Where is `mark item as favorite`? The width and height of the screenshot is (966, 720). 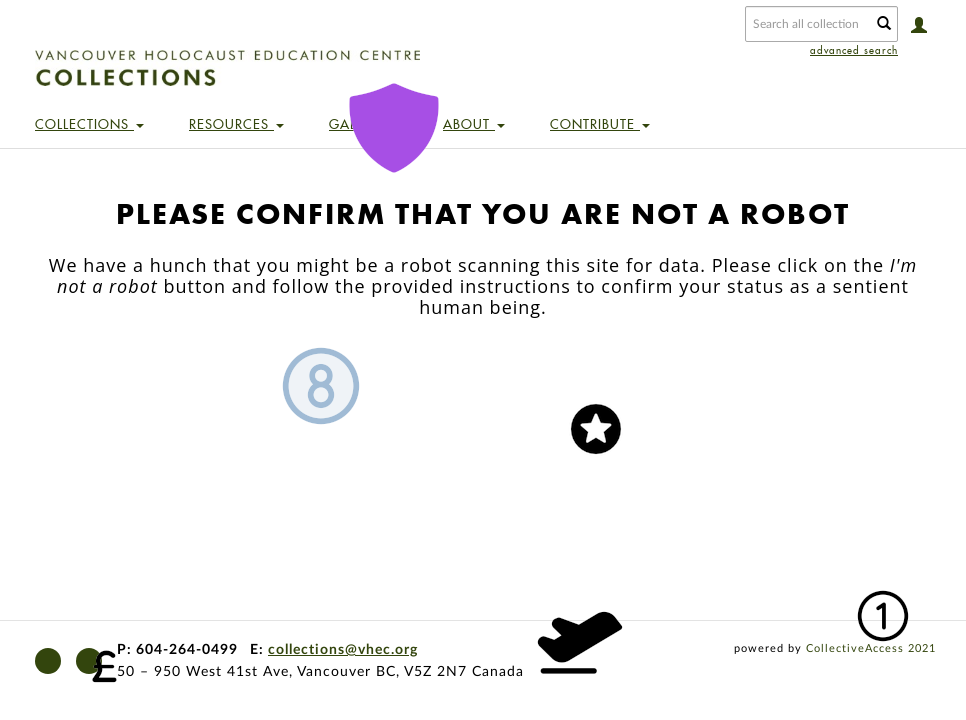
mark item as favorite is located at coordinates (596, 429).